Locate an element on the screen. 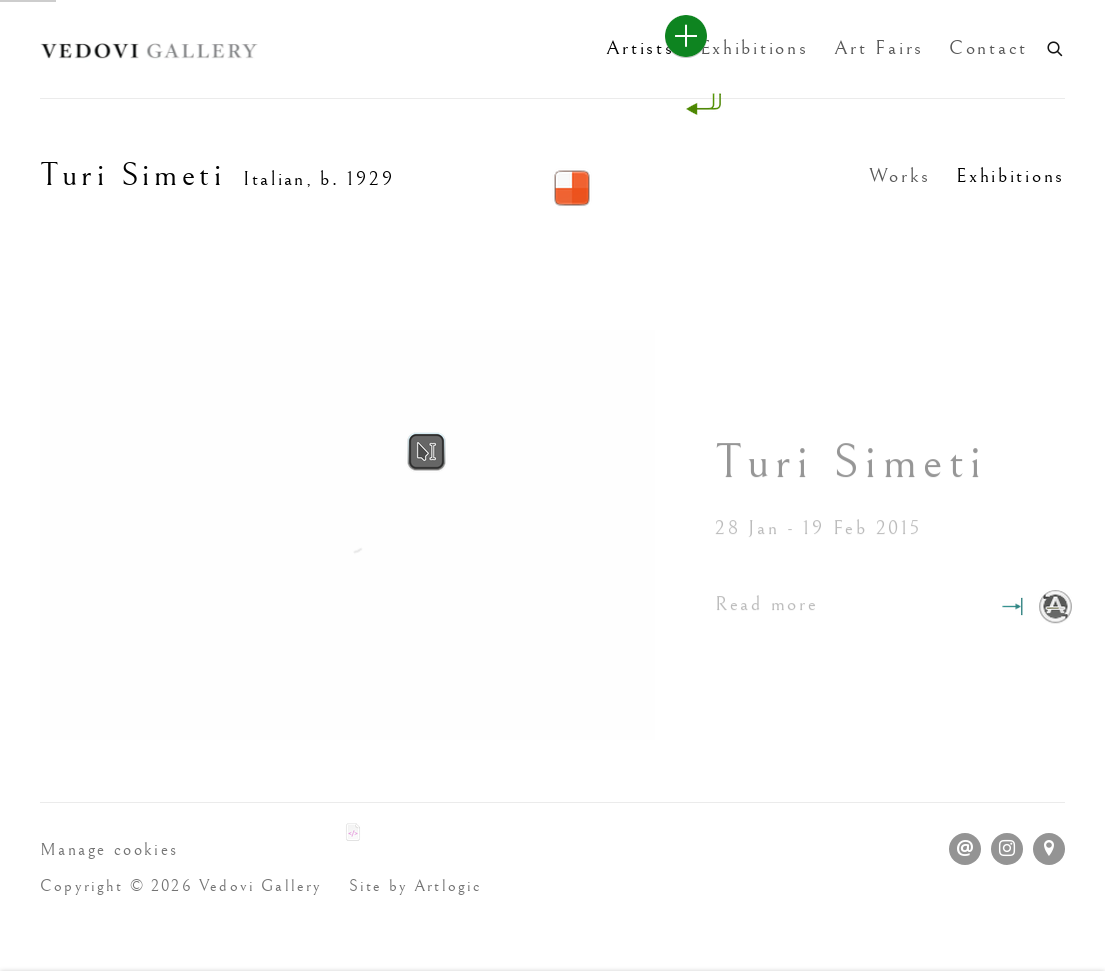  check for available software updates is located at coordinates (1055, 606).